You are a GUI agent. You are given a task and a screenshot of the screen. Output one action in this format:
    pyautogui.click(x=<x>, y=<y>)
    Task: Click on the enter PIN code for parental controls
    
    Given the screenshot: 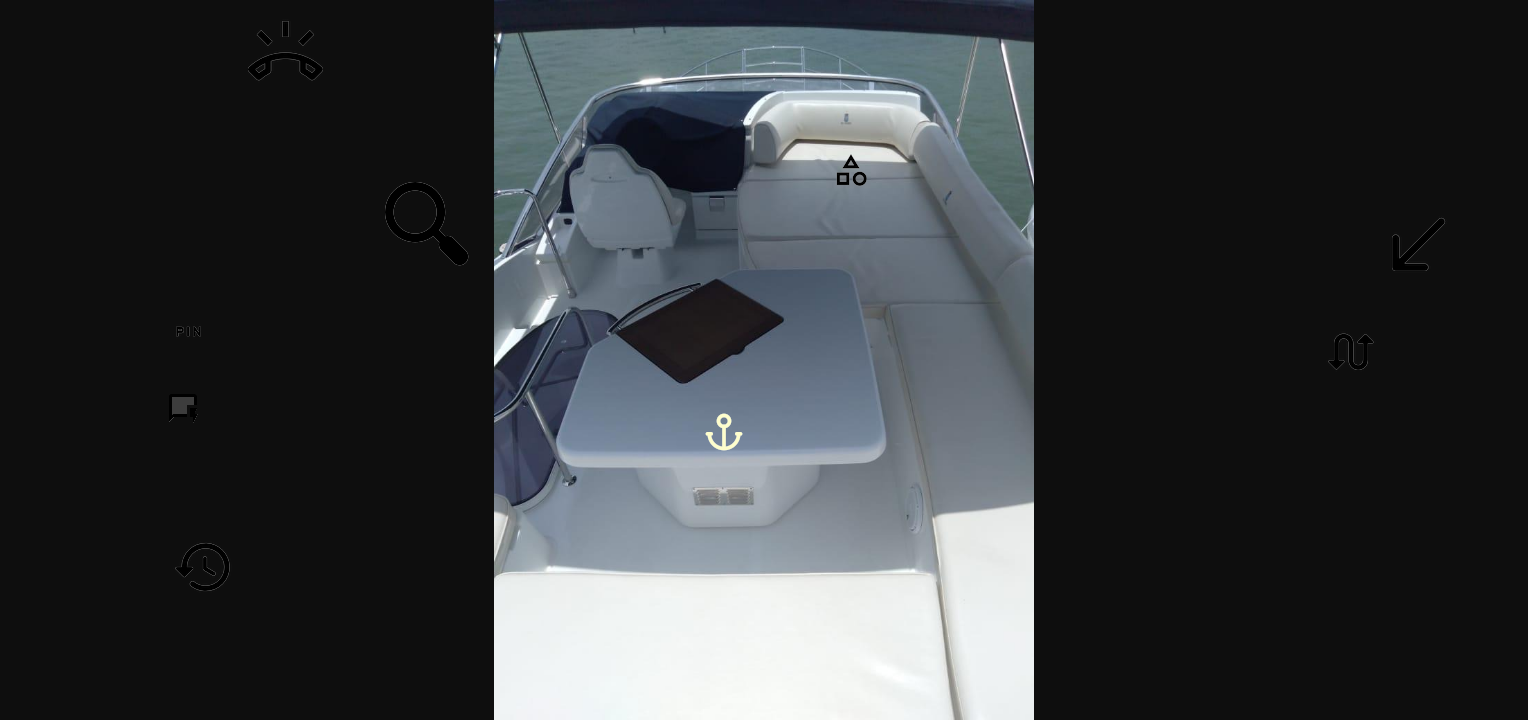 What is the action you would take?
    pyautogui.click(x=188, y=331)
    